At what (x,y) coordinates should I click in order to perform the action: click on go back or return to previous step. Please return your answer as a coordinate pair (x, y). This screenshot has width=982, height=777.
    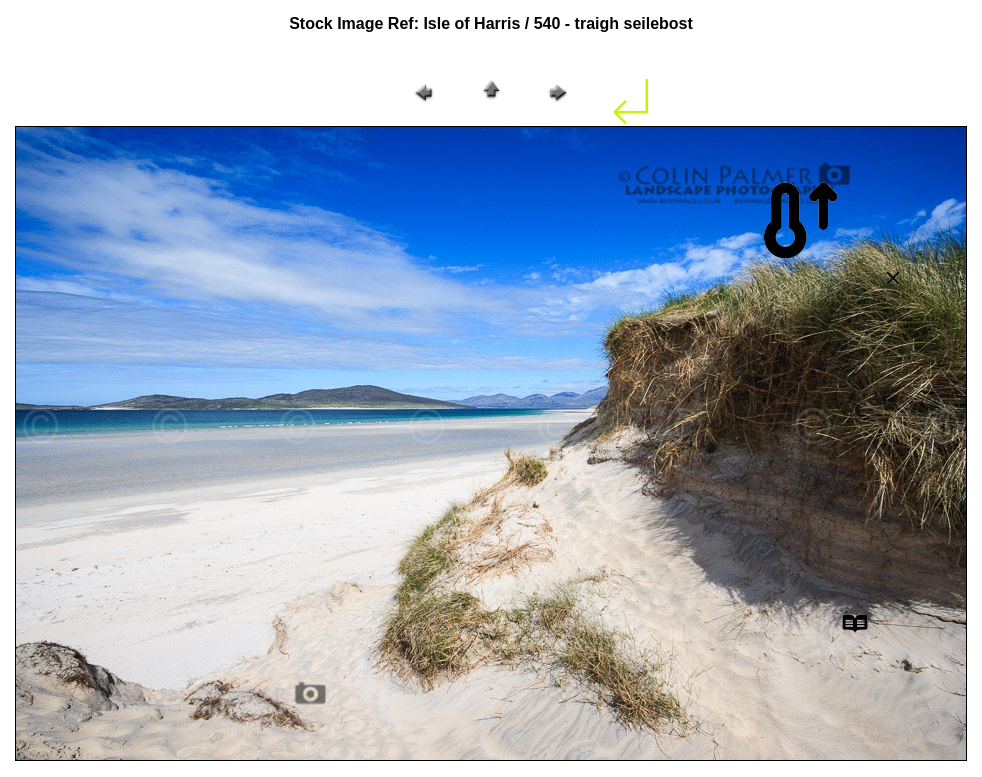
    Looking at the image, I should click on (632, 101).